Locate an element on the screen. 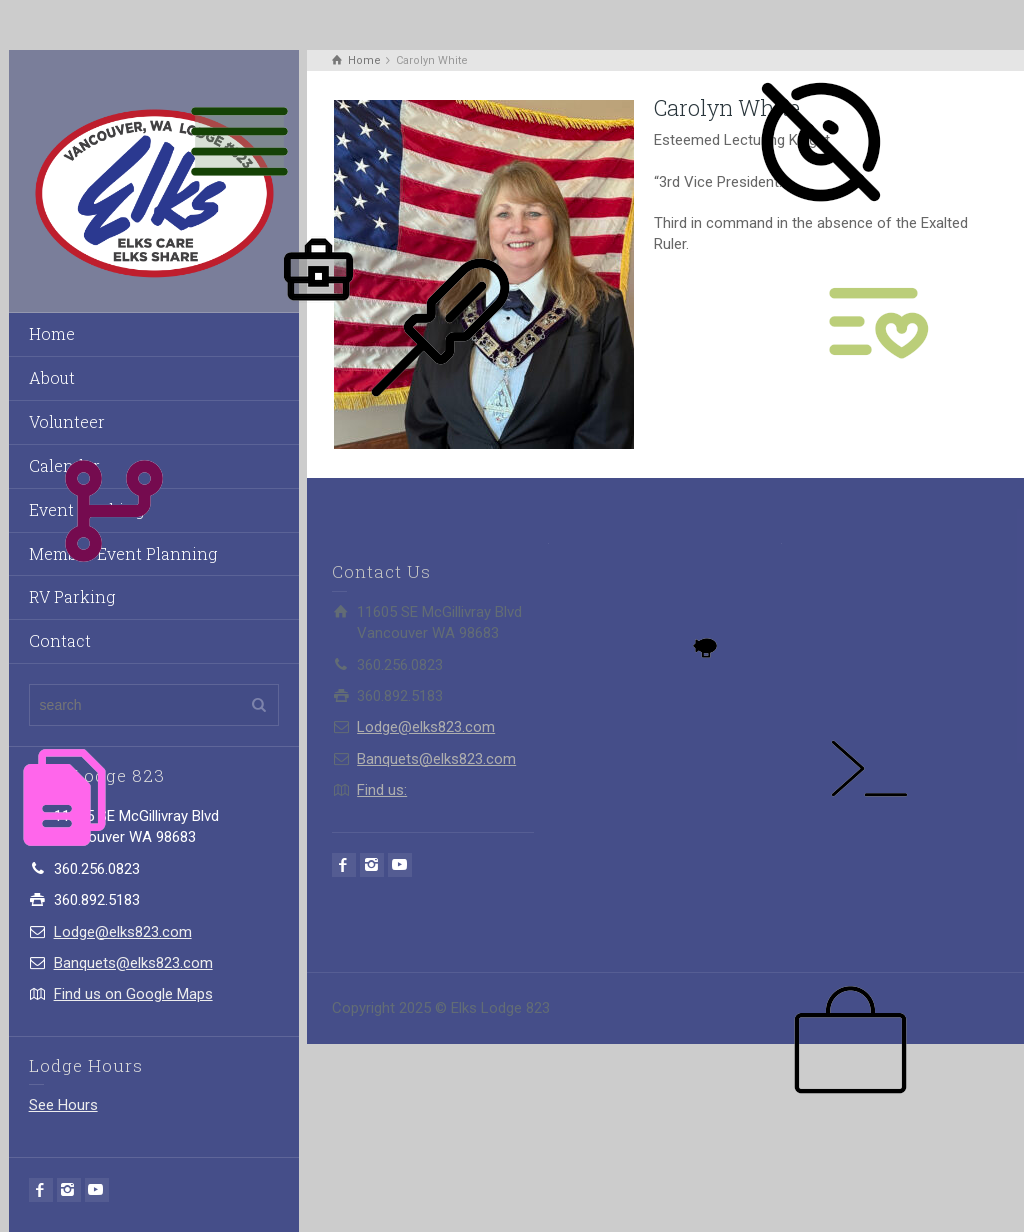 Image resolution: width=1024 pixels, height=1232 pixels. access airship or blimp travel options is located at coordinates (705, 648).